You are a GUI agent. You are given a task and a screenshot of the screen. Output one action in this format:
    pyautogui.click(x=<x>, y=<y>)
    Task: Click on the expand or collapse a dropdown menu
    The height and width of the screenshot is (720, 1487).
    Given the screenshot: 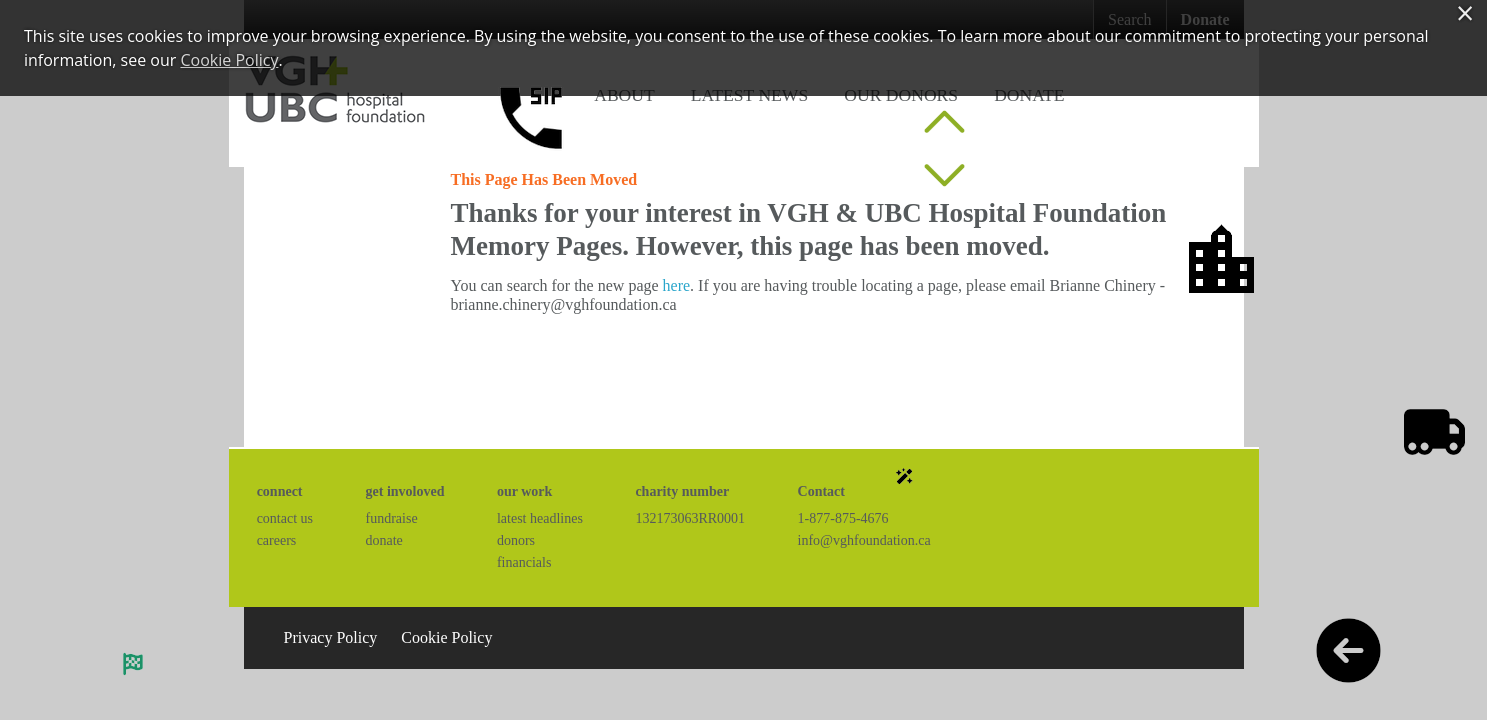 What is the action you would take?
    pyautogui.click(x=944, y=148)
    